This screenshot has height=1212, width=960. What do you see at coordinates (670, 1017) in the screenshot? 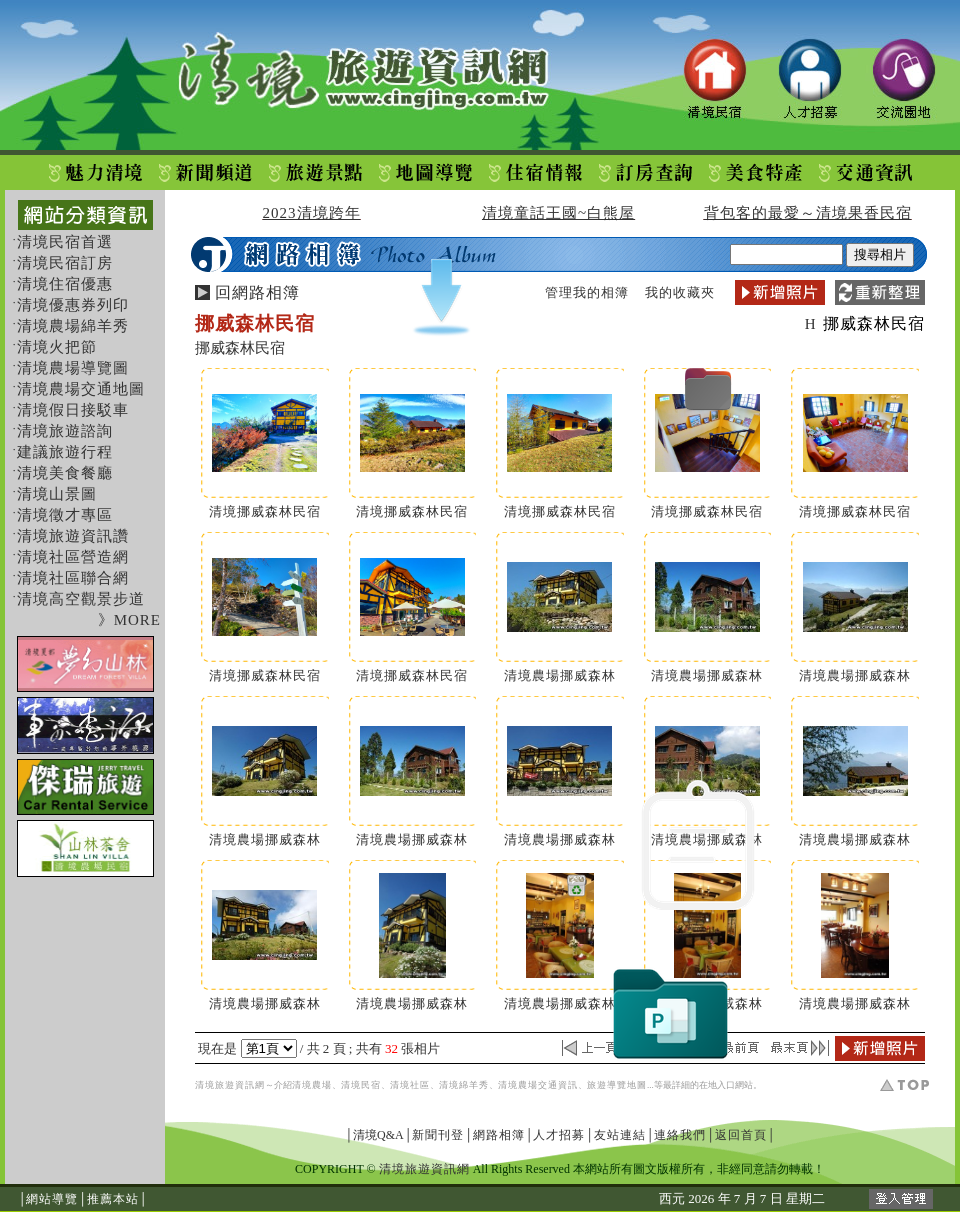
I see `open folder containing microsoft publisher files` at bounding box center [670, 1017].